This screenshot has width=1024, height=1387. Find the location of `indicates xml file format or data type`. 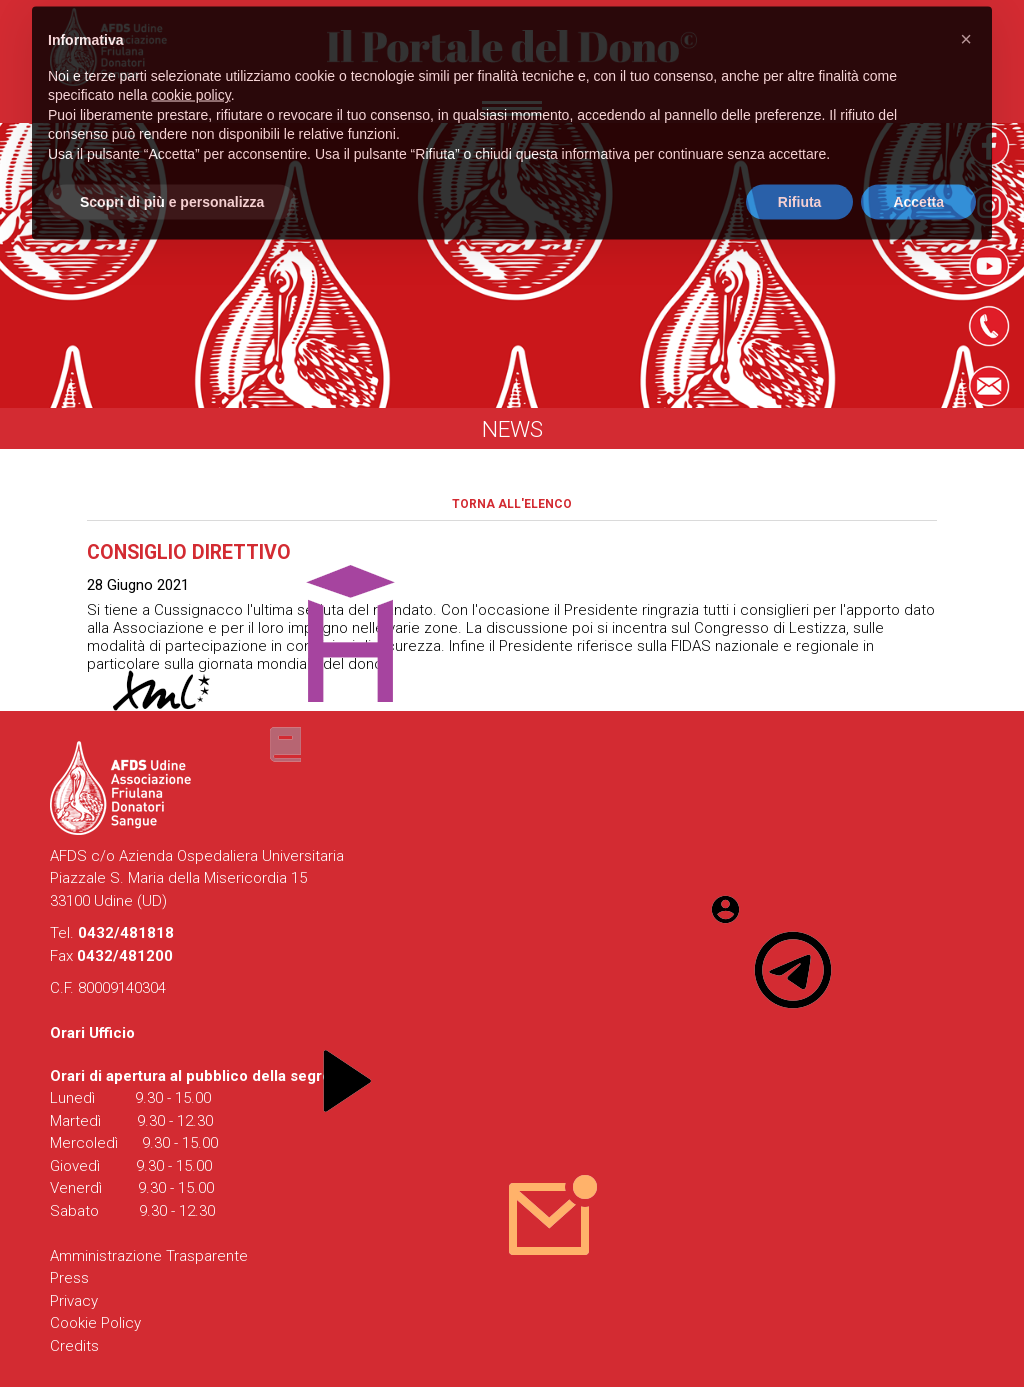

indicates xml file format or data type is located at coordinates (161, 690).